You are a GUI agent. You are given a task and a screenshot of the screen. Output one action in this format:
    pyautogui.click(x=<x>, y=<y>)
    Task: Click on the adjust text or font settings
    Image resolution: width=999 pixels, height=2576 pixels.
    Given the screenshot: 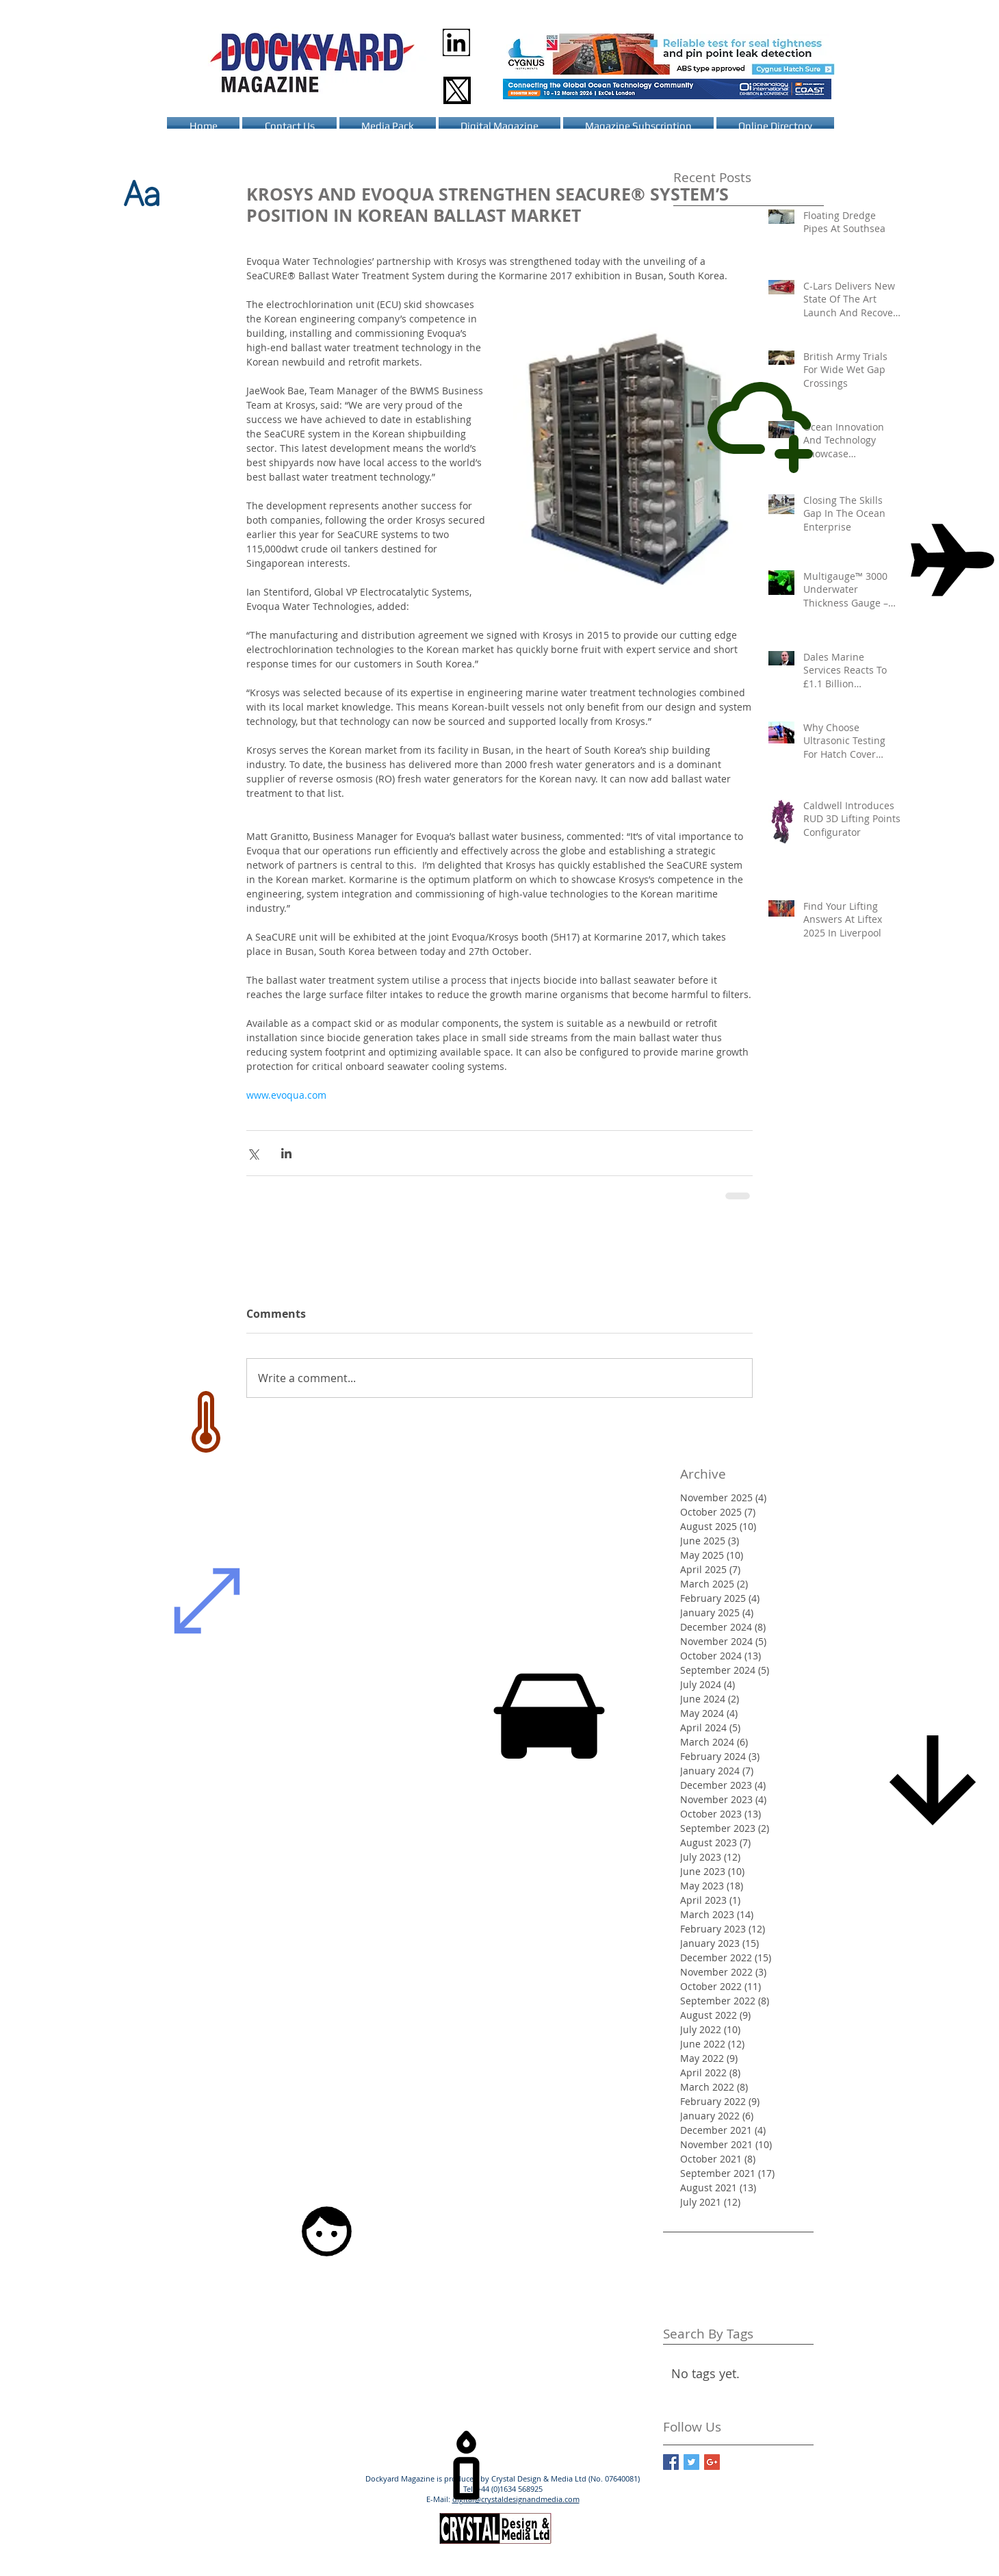 What is the action you would take?
    pyautogui.click(x=142, y=193)
    